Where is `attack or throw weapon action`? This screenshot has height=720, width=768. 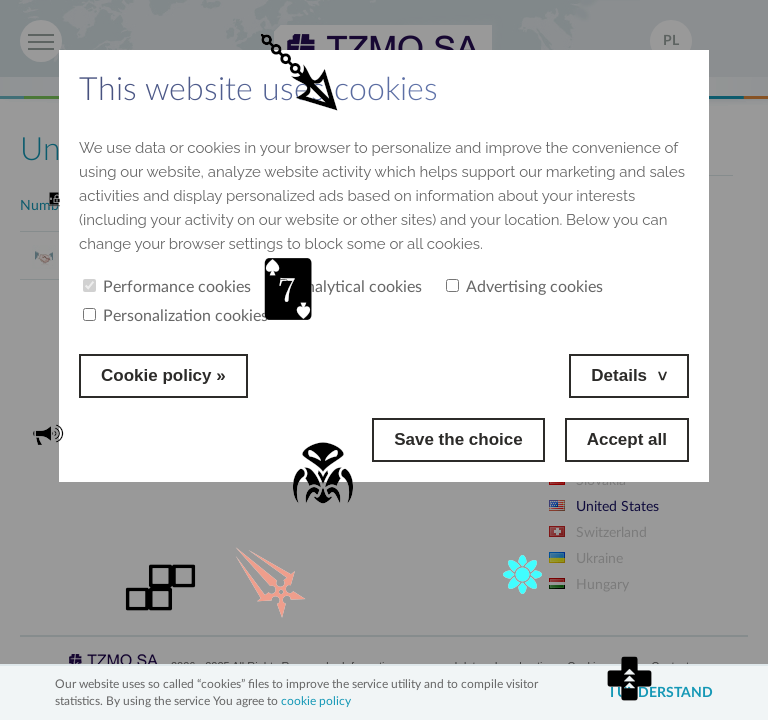
attack or throw weapon action is located at coordinates (270, 582).